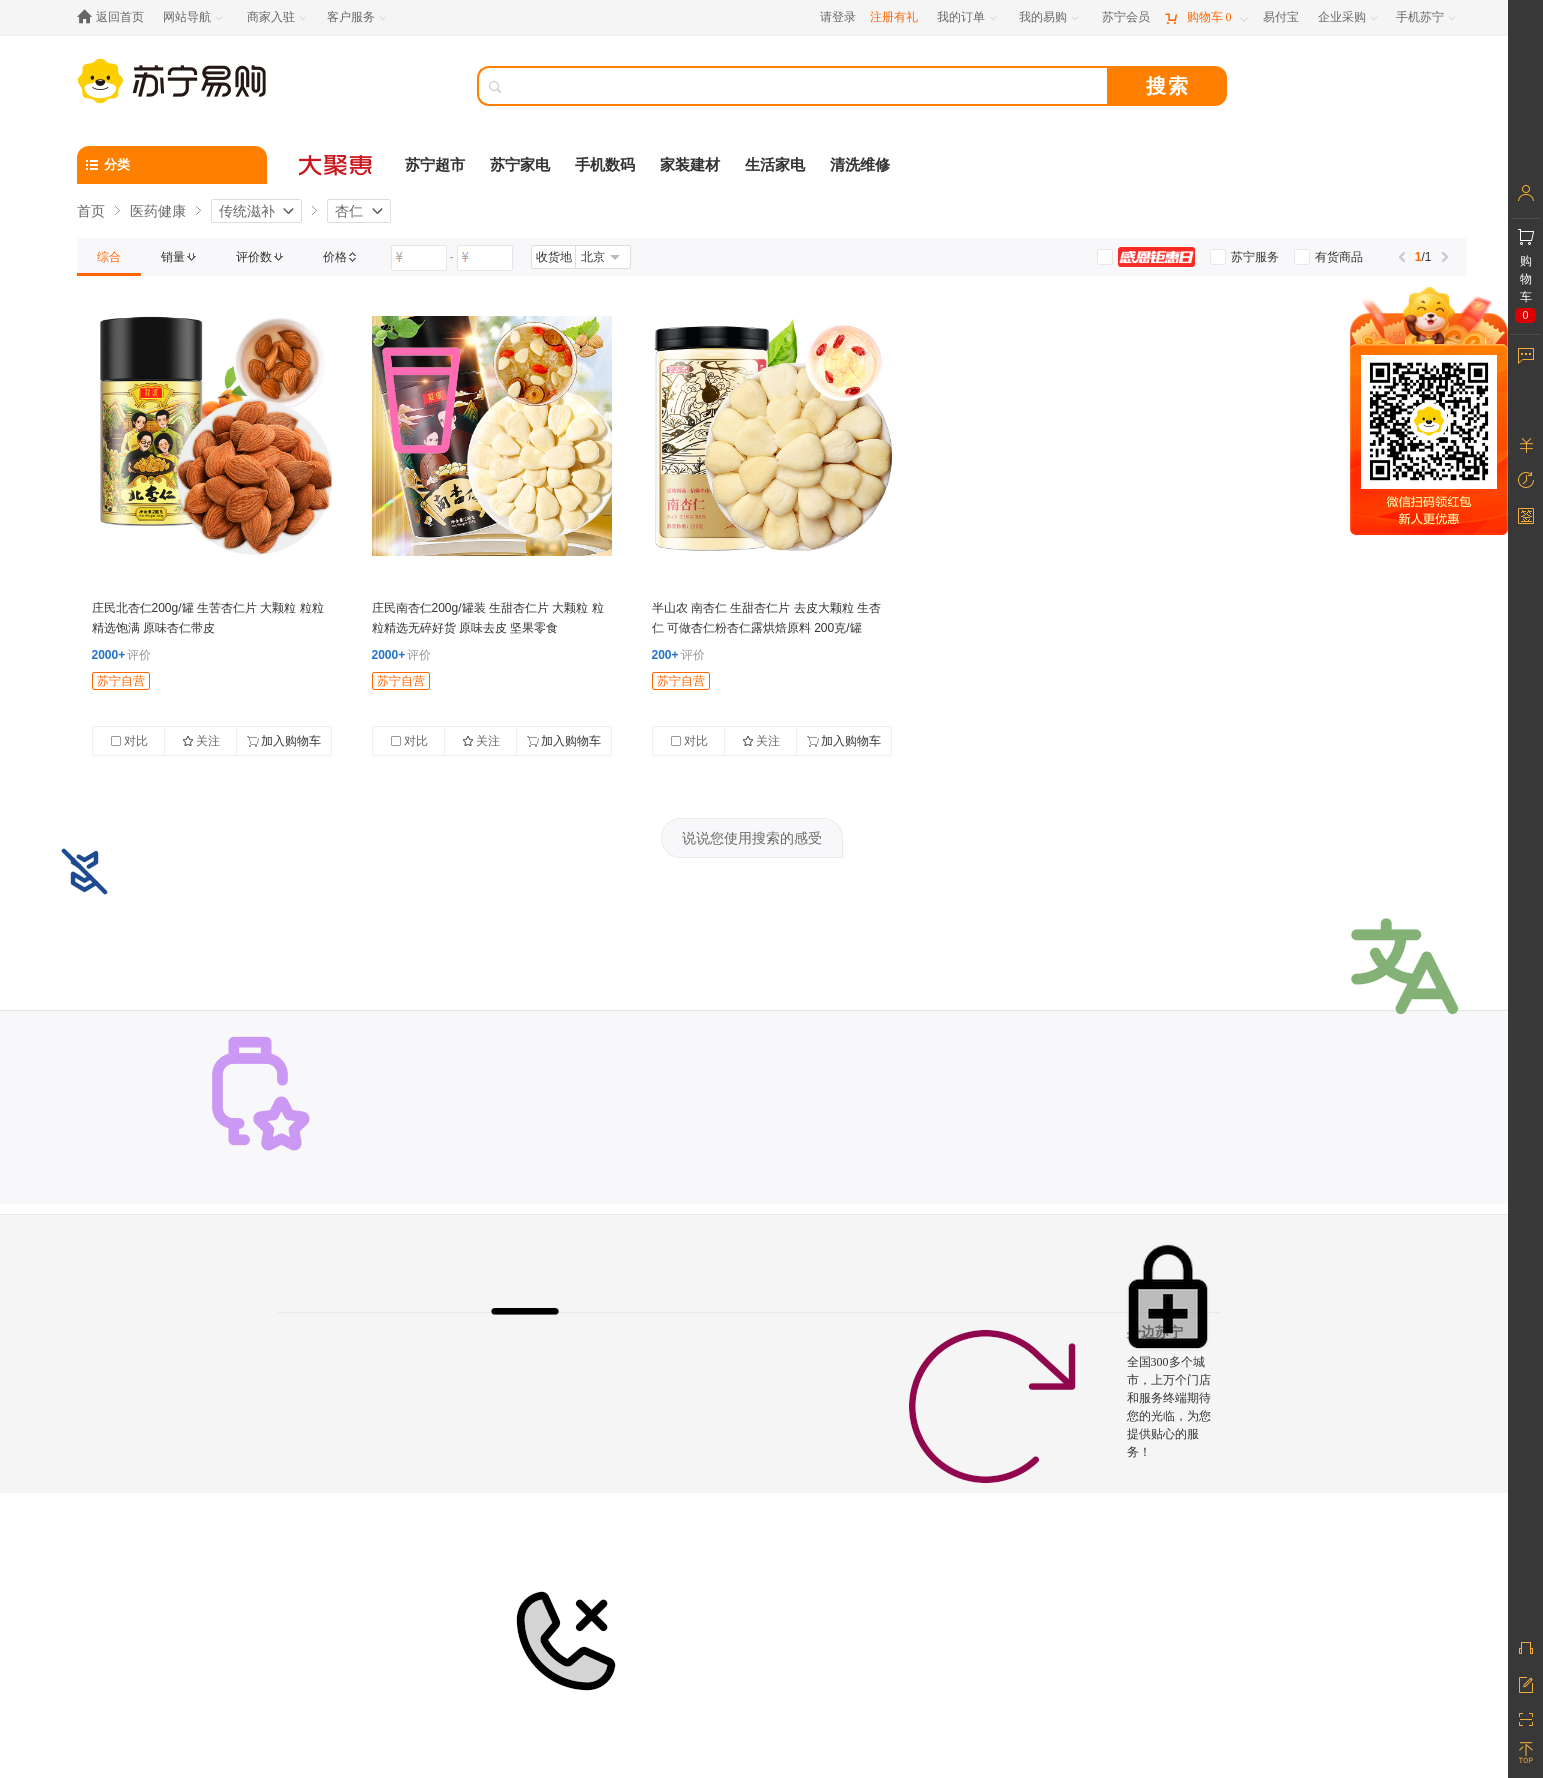  I want to click on mark smartwatch as favorite device, so click(250, 1091).